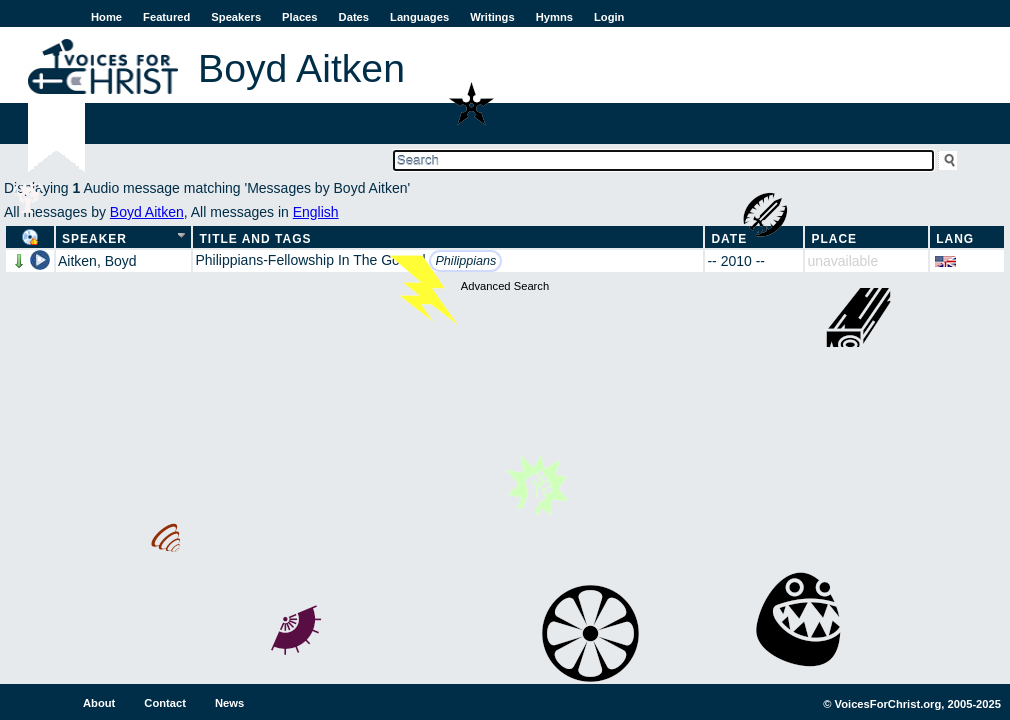  Describe the element at coordinates (296, 630) in the screenshot. I see `toggle cooling or fan settings` at that location.